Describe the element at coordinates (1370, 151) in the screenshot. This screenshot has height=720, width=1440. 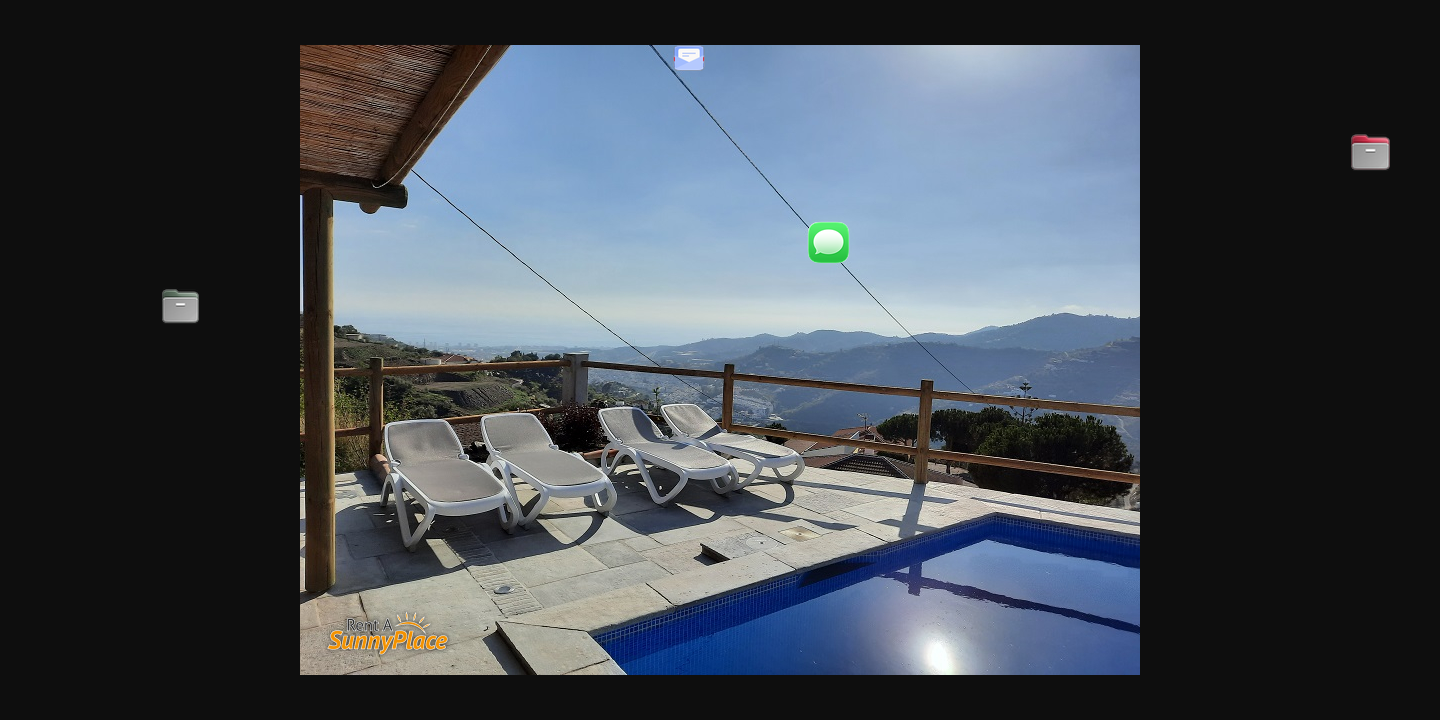
I see `open the nautilus file manager` at that location.